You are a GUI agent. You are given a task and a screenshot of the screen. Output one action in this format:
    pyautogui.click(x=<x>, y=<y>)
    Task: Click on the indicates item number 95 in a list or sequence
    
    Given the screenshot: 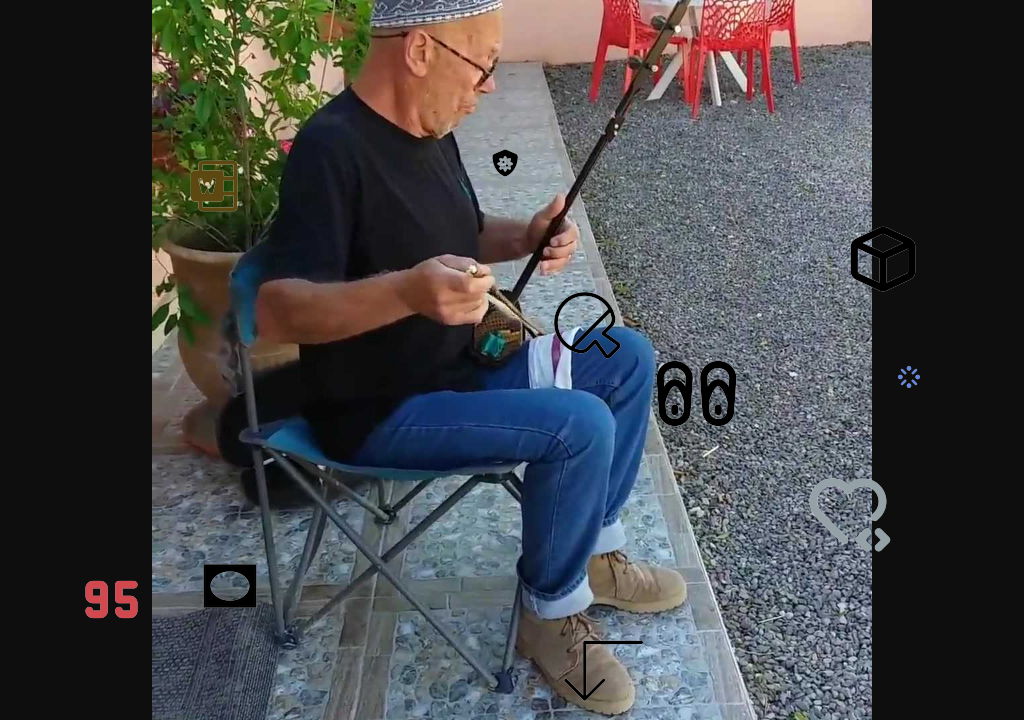 What is the action you would take?
    pyautogui.click(x=111, y=599)
    